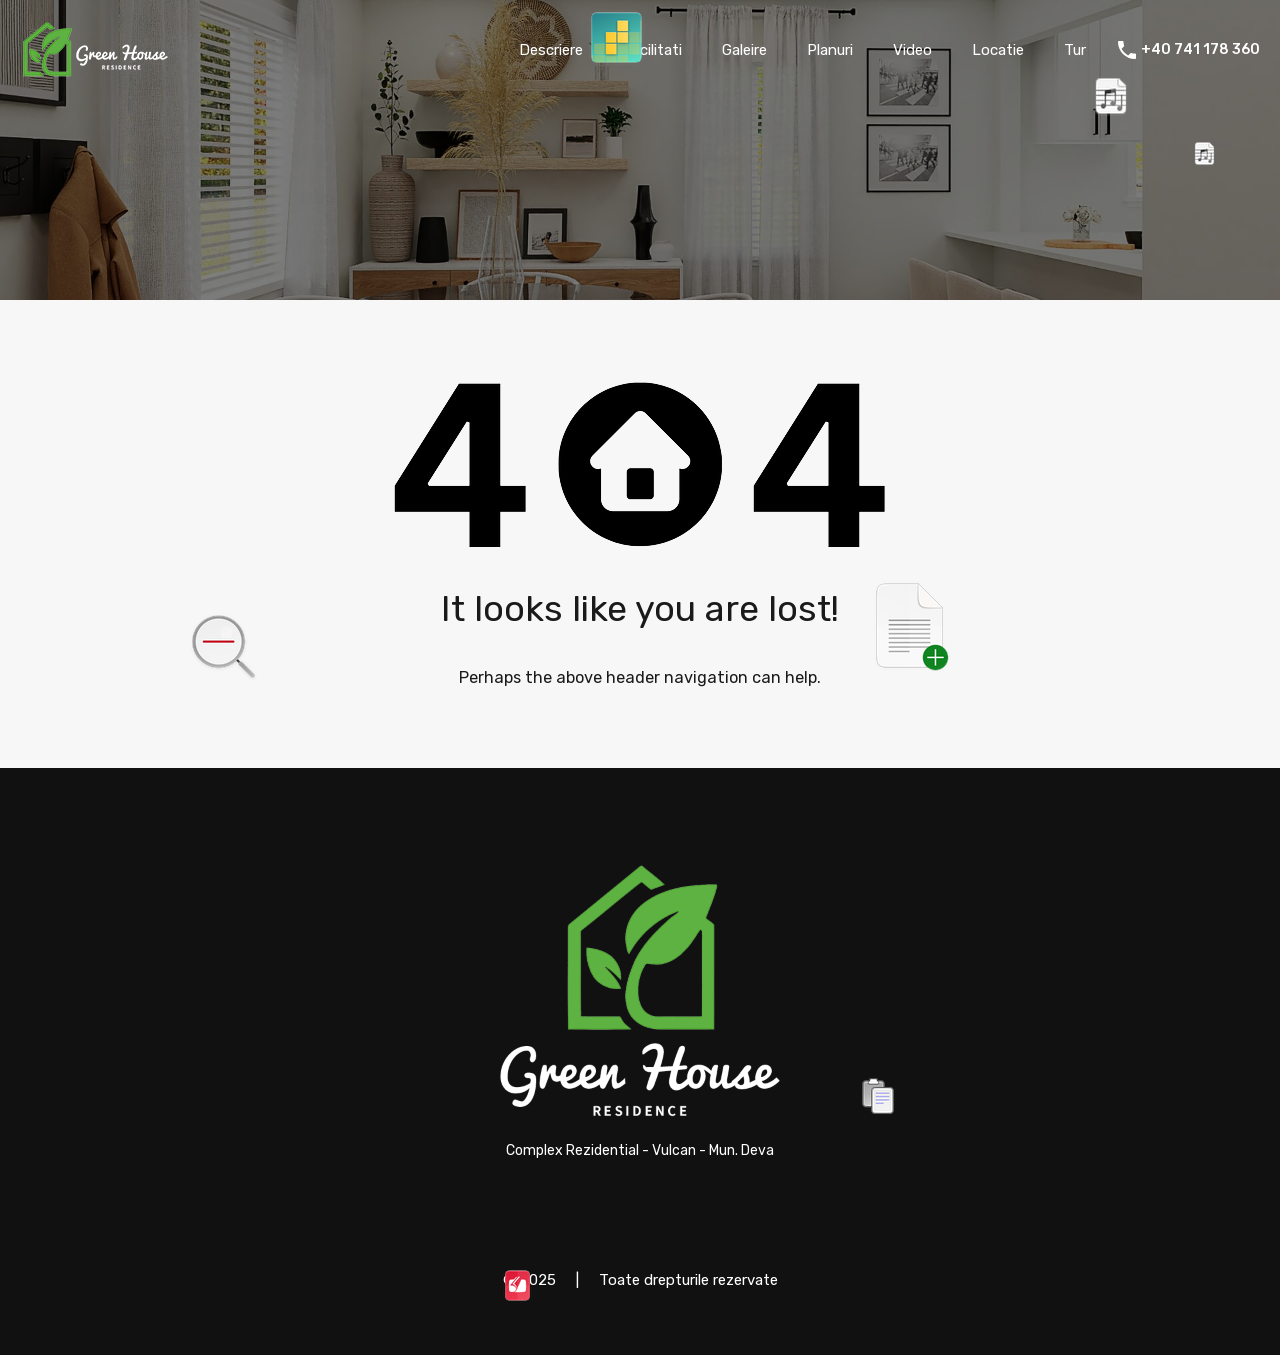  Describe the element at coordinates (1111, 96) in the screenshot. I see `a lilypond music notation file` at that location.